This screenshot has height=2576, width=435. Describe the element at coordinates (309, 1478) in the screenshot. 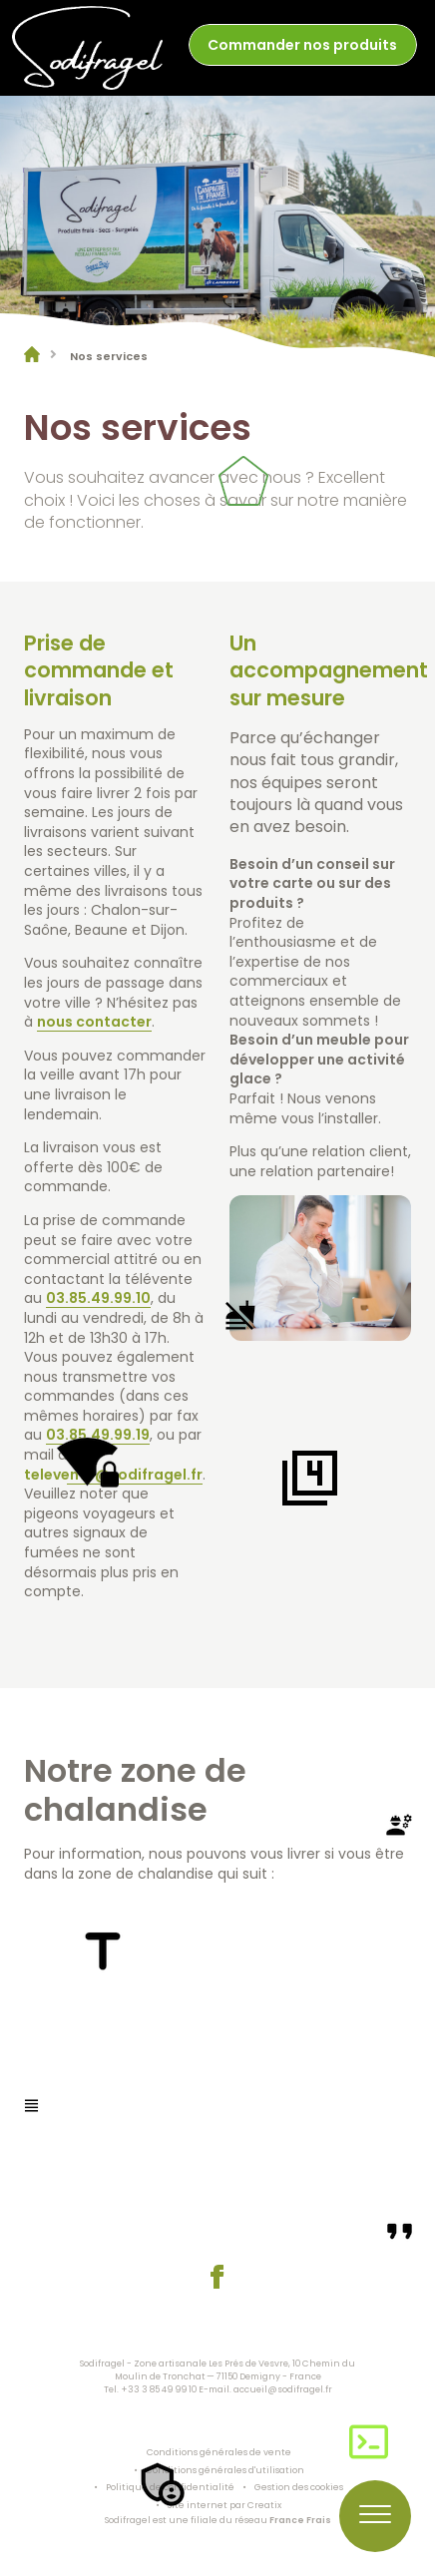

I see `select filter option 4` at that location.